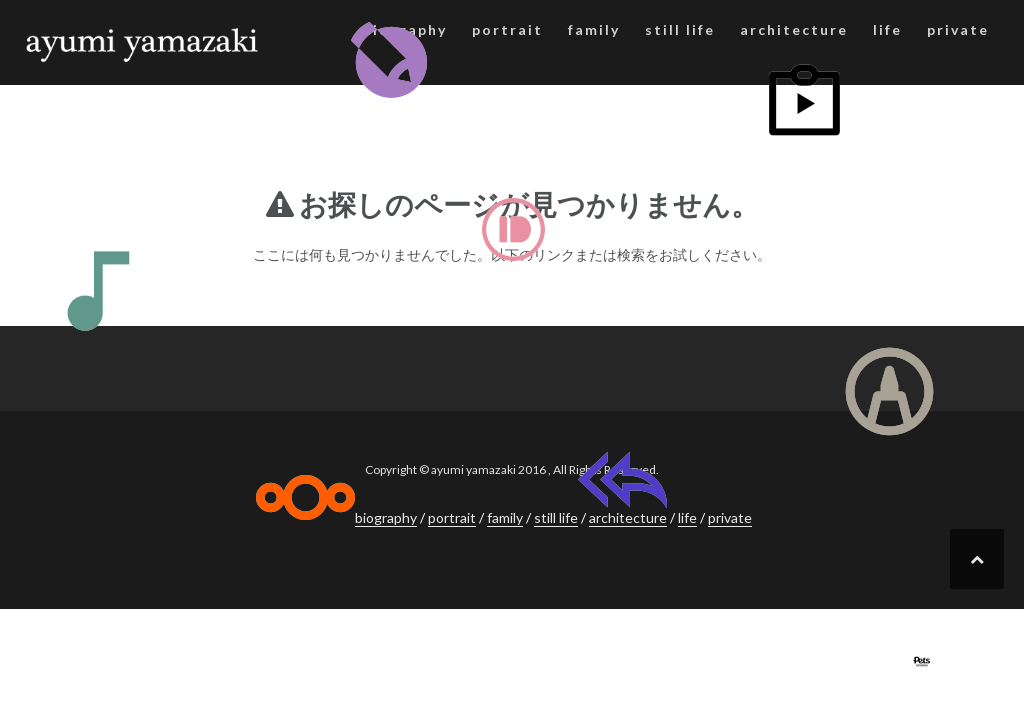 The image size is (1024, 720). I want to click on open nextcloud app, so click(305, 497).